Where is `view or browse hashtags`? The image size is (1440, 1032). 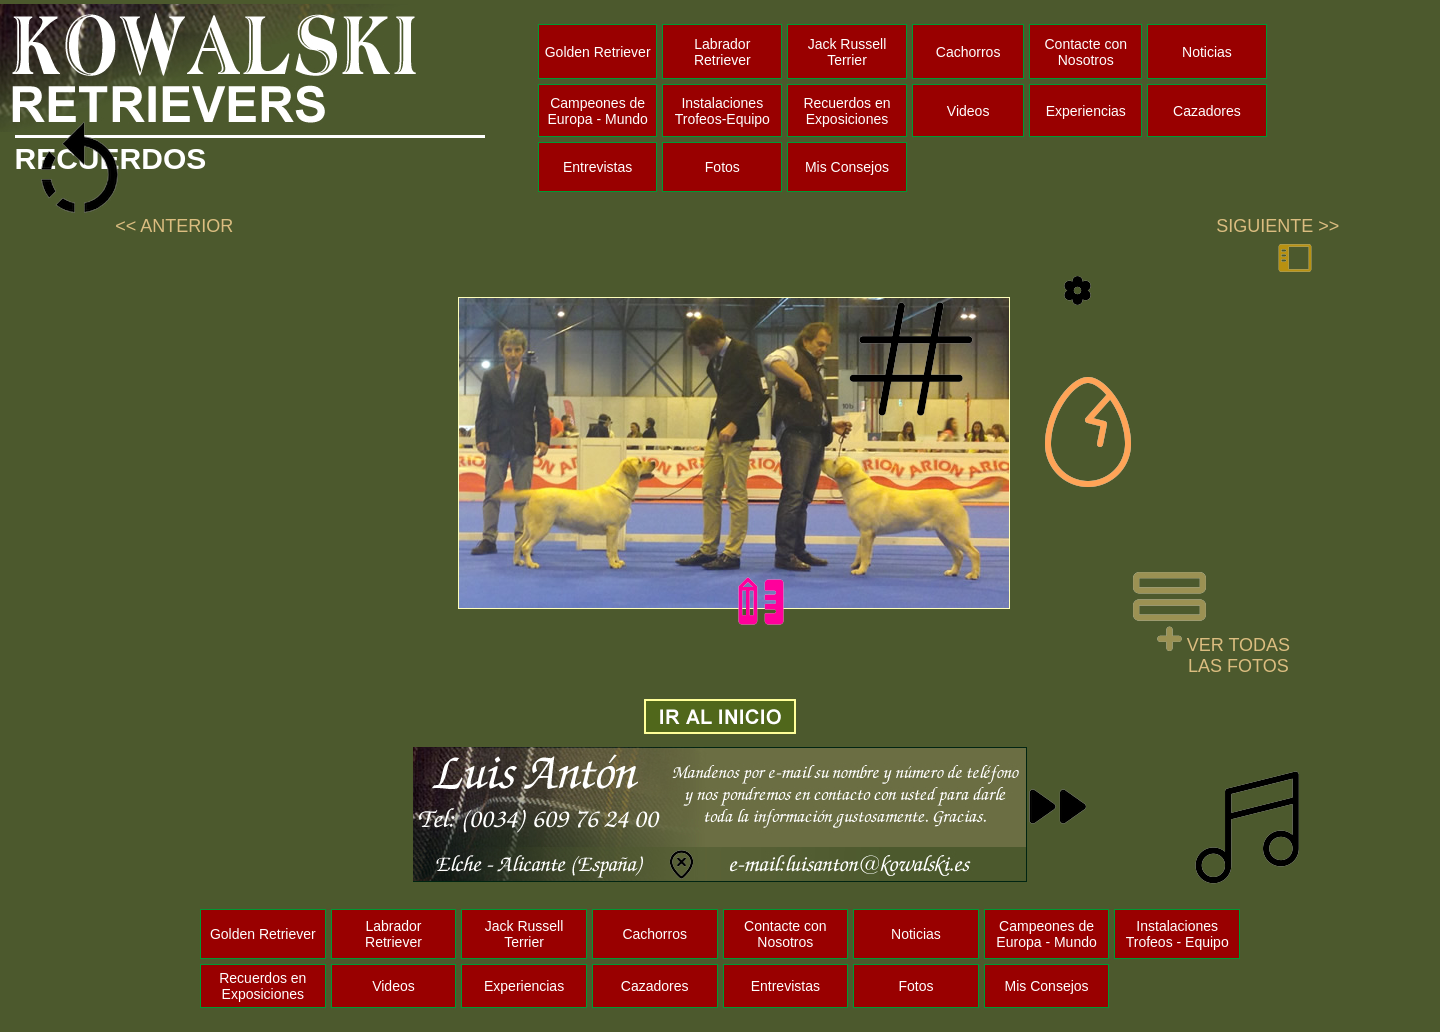 view or browse hashtags is located at coordinates (911, 359).